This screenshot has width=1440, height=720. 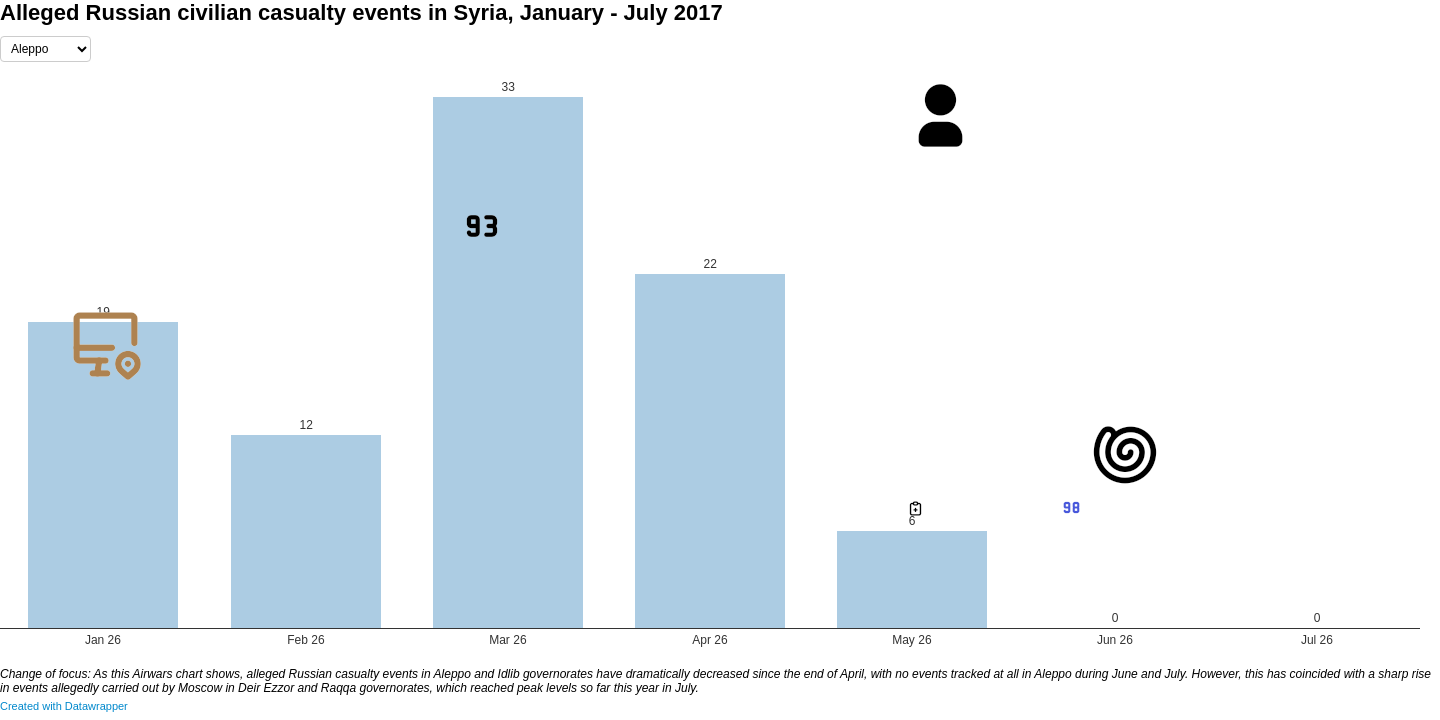 What do you see at coordinates (1071, 507) in the screenshot?
I see `indicates item number 98 in a list or sequence` at bounding box center [1071, 507].